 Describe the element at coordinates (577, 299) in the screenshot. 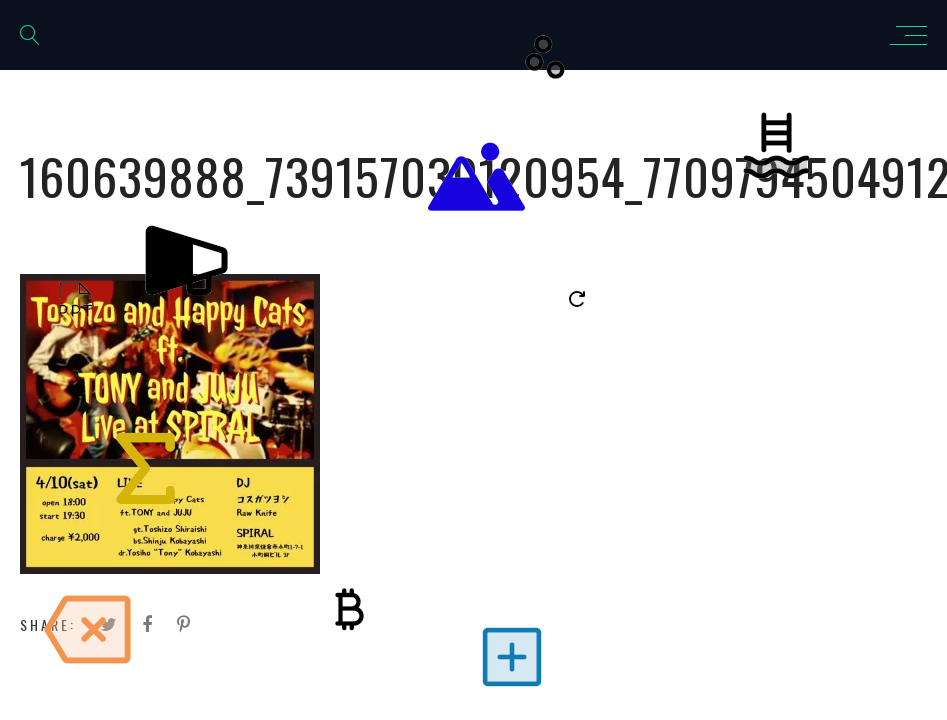

I see `redo the last action` at that location.